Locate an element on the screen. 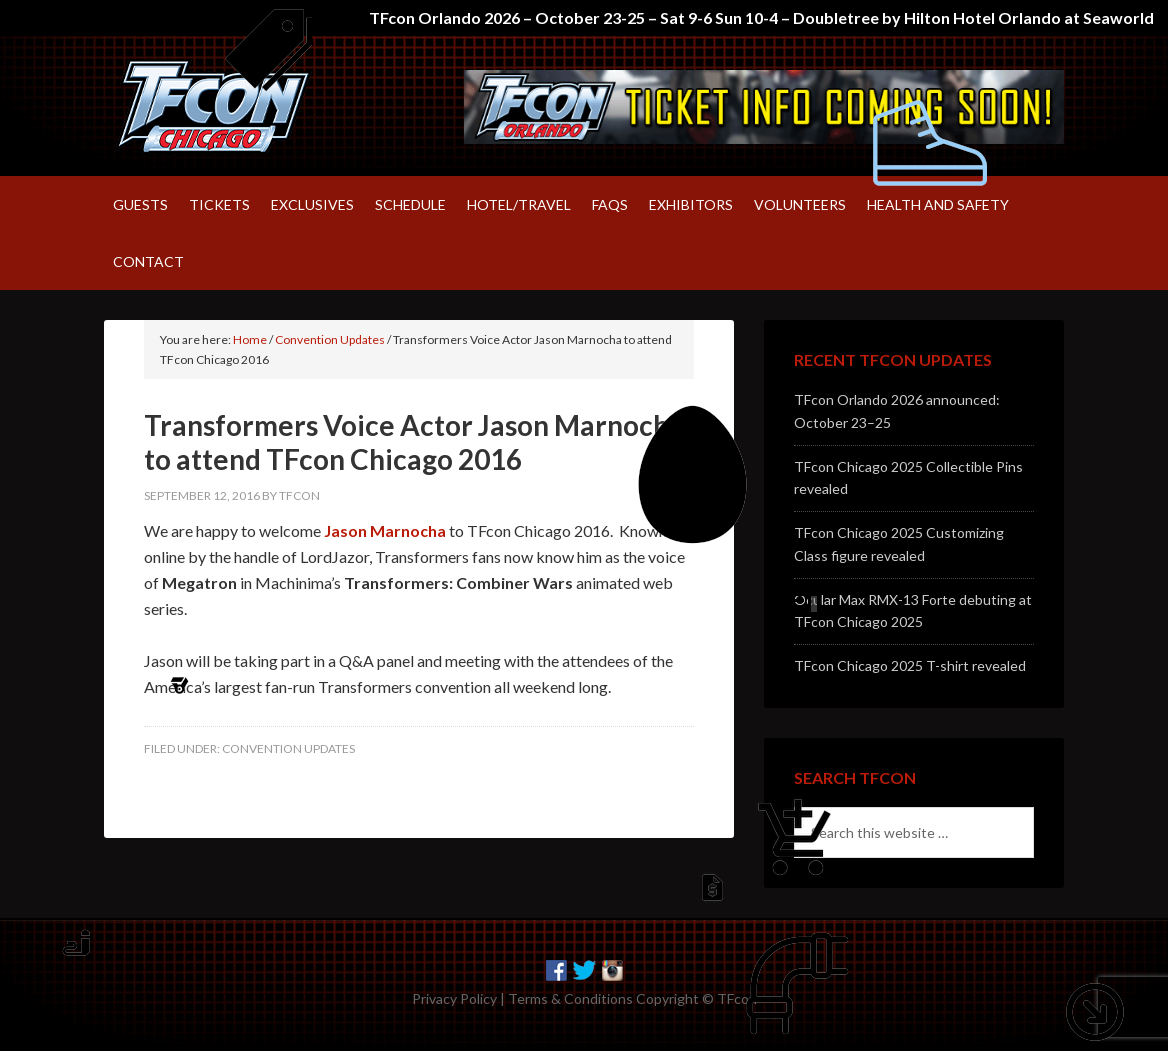  represents plumbing or pipeline functionality is located at coordinates (793, 979).